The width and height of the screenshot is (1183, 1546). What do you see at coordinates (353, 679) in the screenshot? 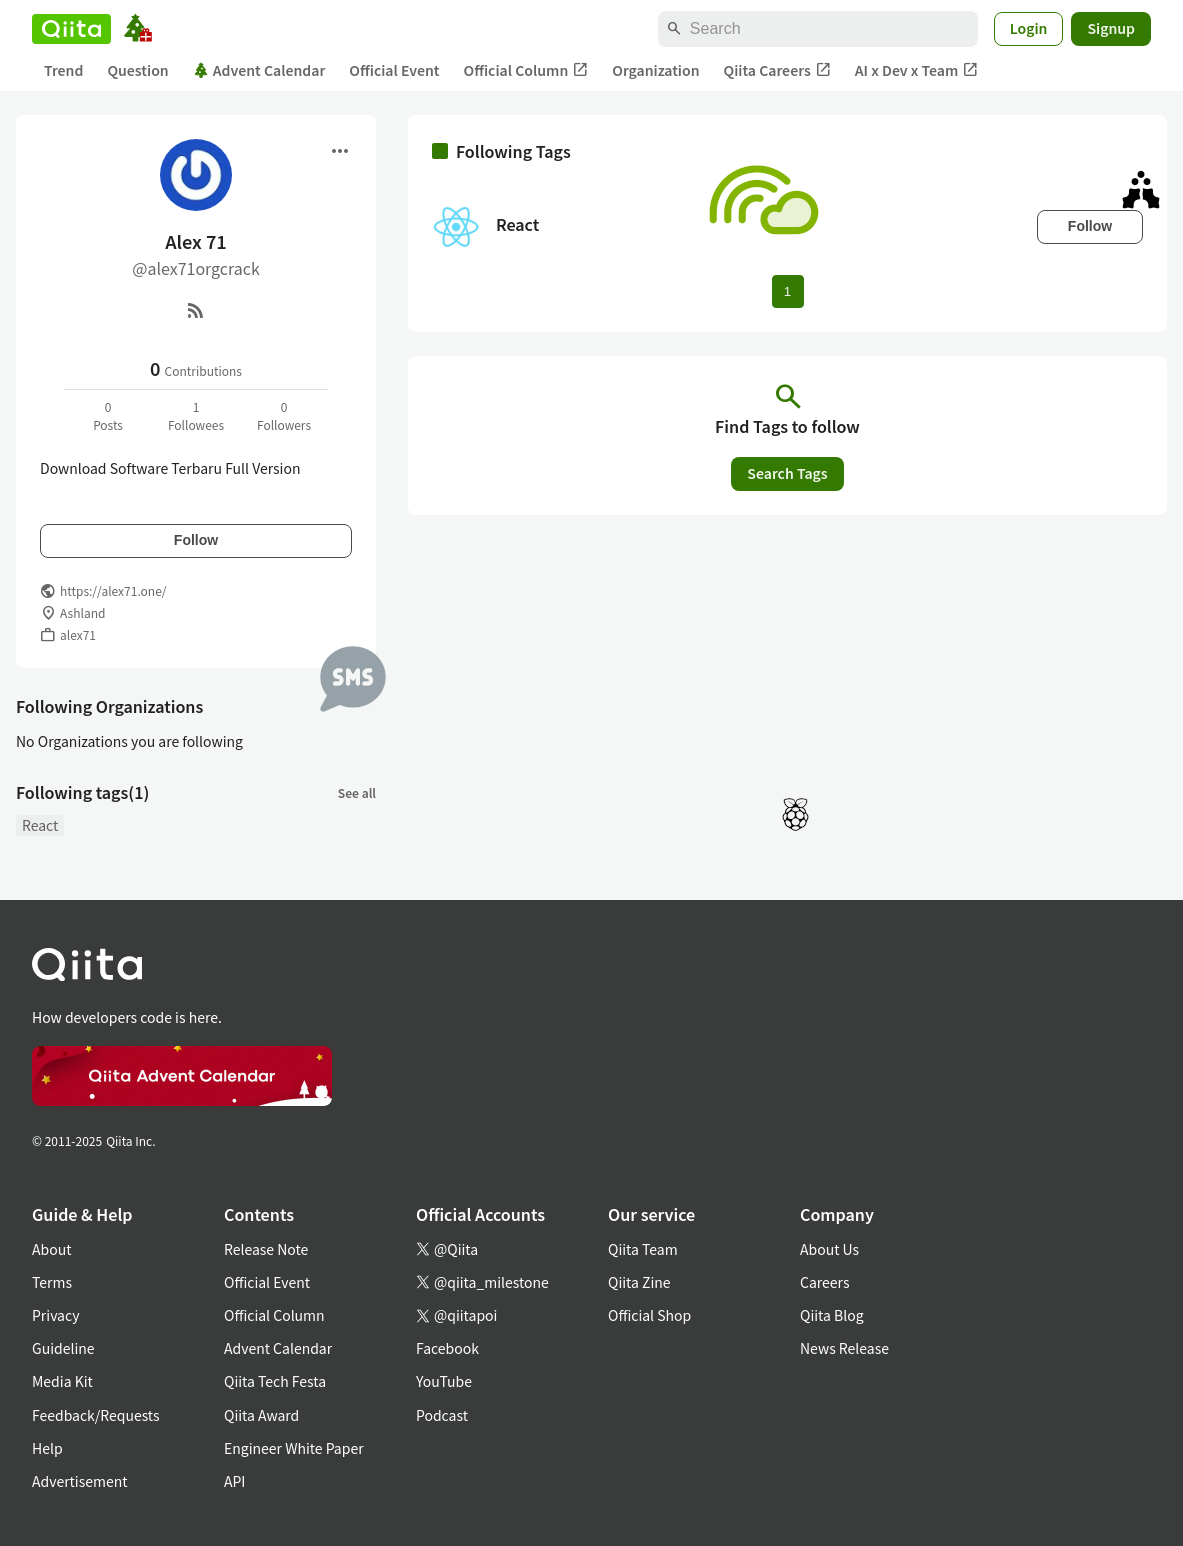
I see `send an SMS text message` at bounding box center [353, 679].